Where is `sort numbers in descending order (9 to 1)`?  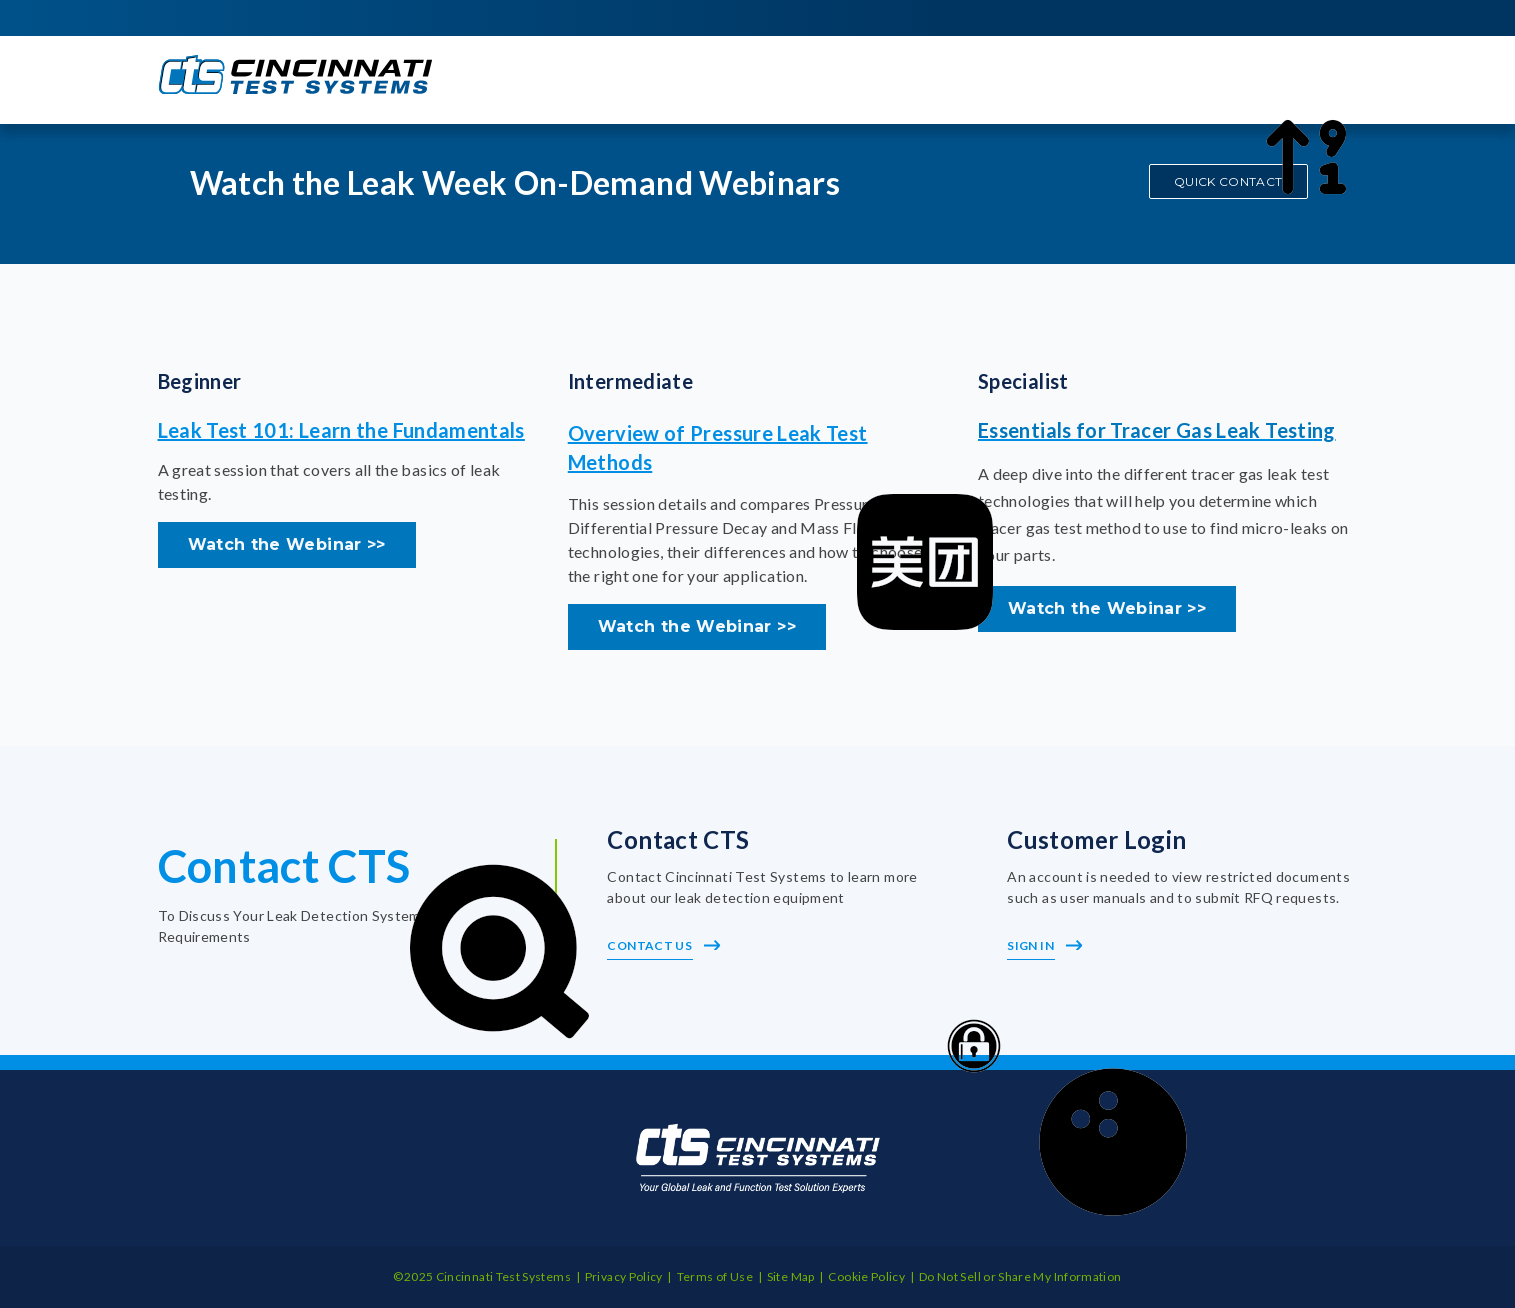
sort numbers in descending order (9 to 1) is located at coordinates (1309, 157).